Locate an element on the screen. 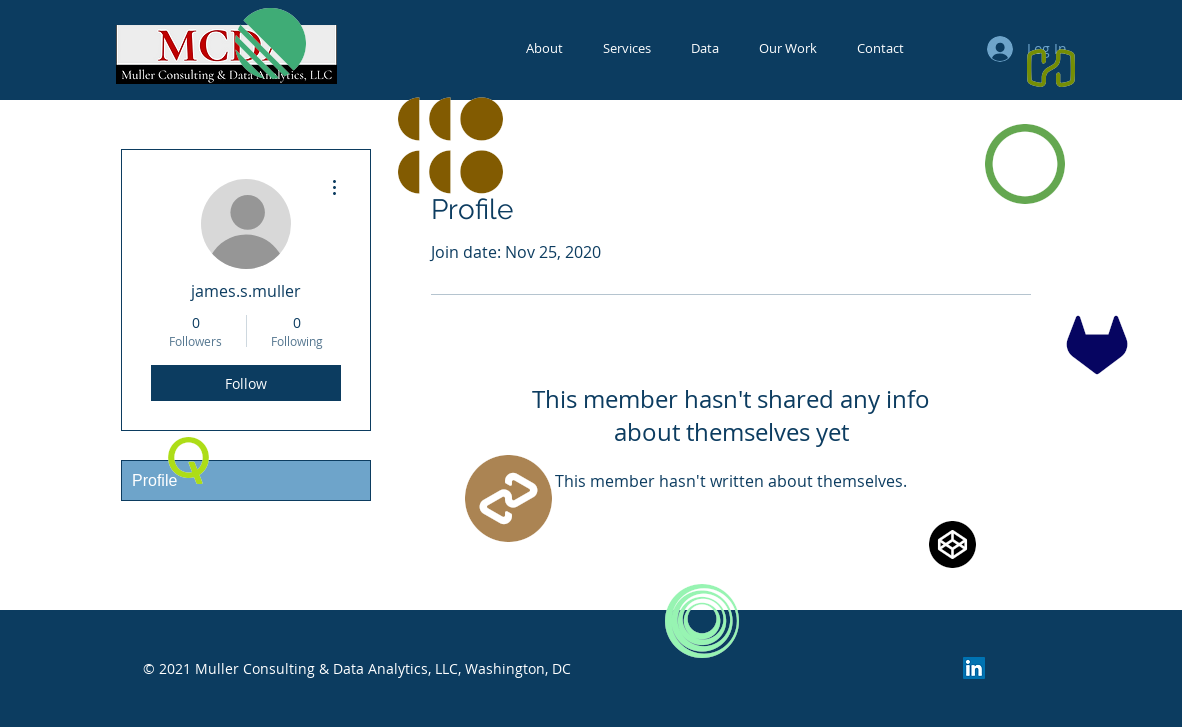 This screenshot has height=727, width=1182. open the Hevy workout tracking app is located at coordinates (1051, 68).